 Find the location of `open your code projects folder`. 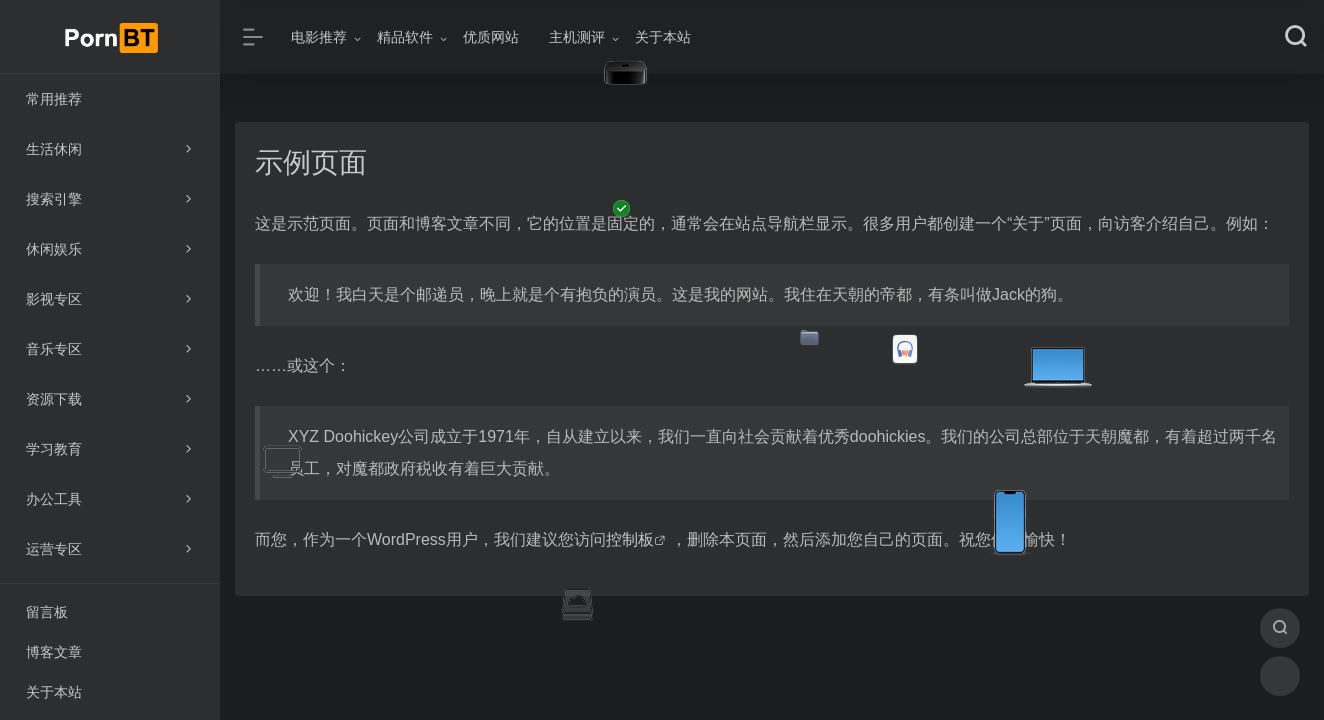

open your code projects folder is located at coordinates (809, 337).